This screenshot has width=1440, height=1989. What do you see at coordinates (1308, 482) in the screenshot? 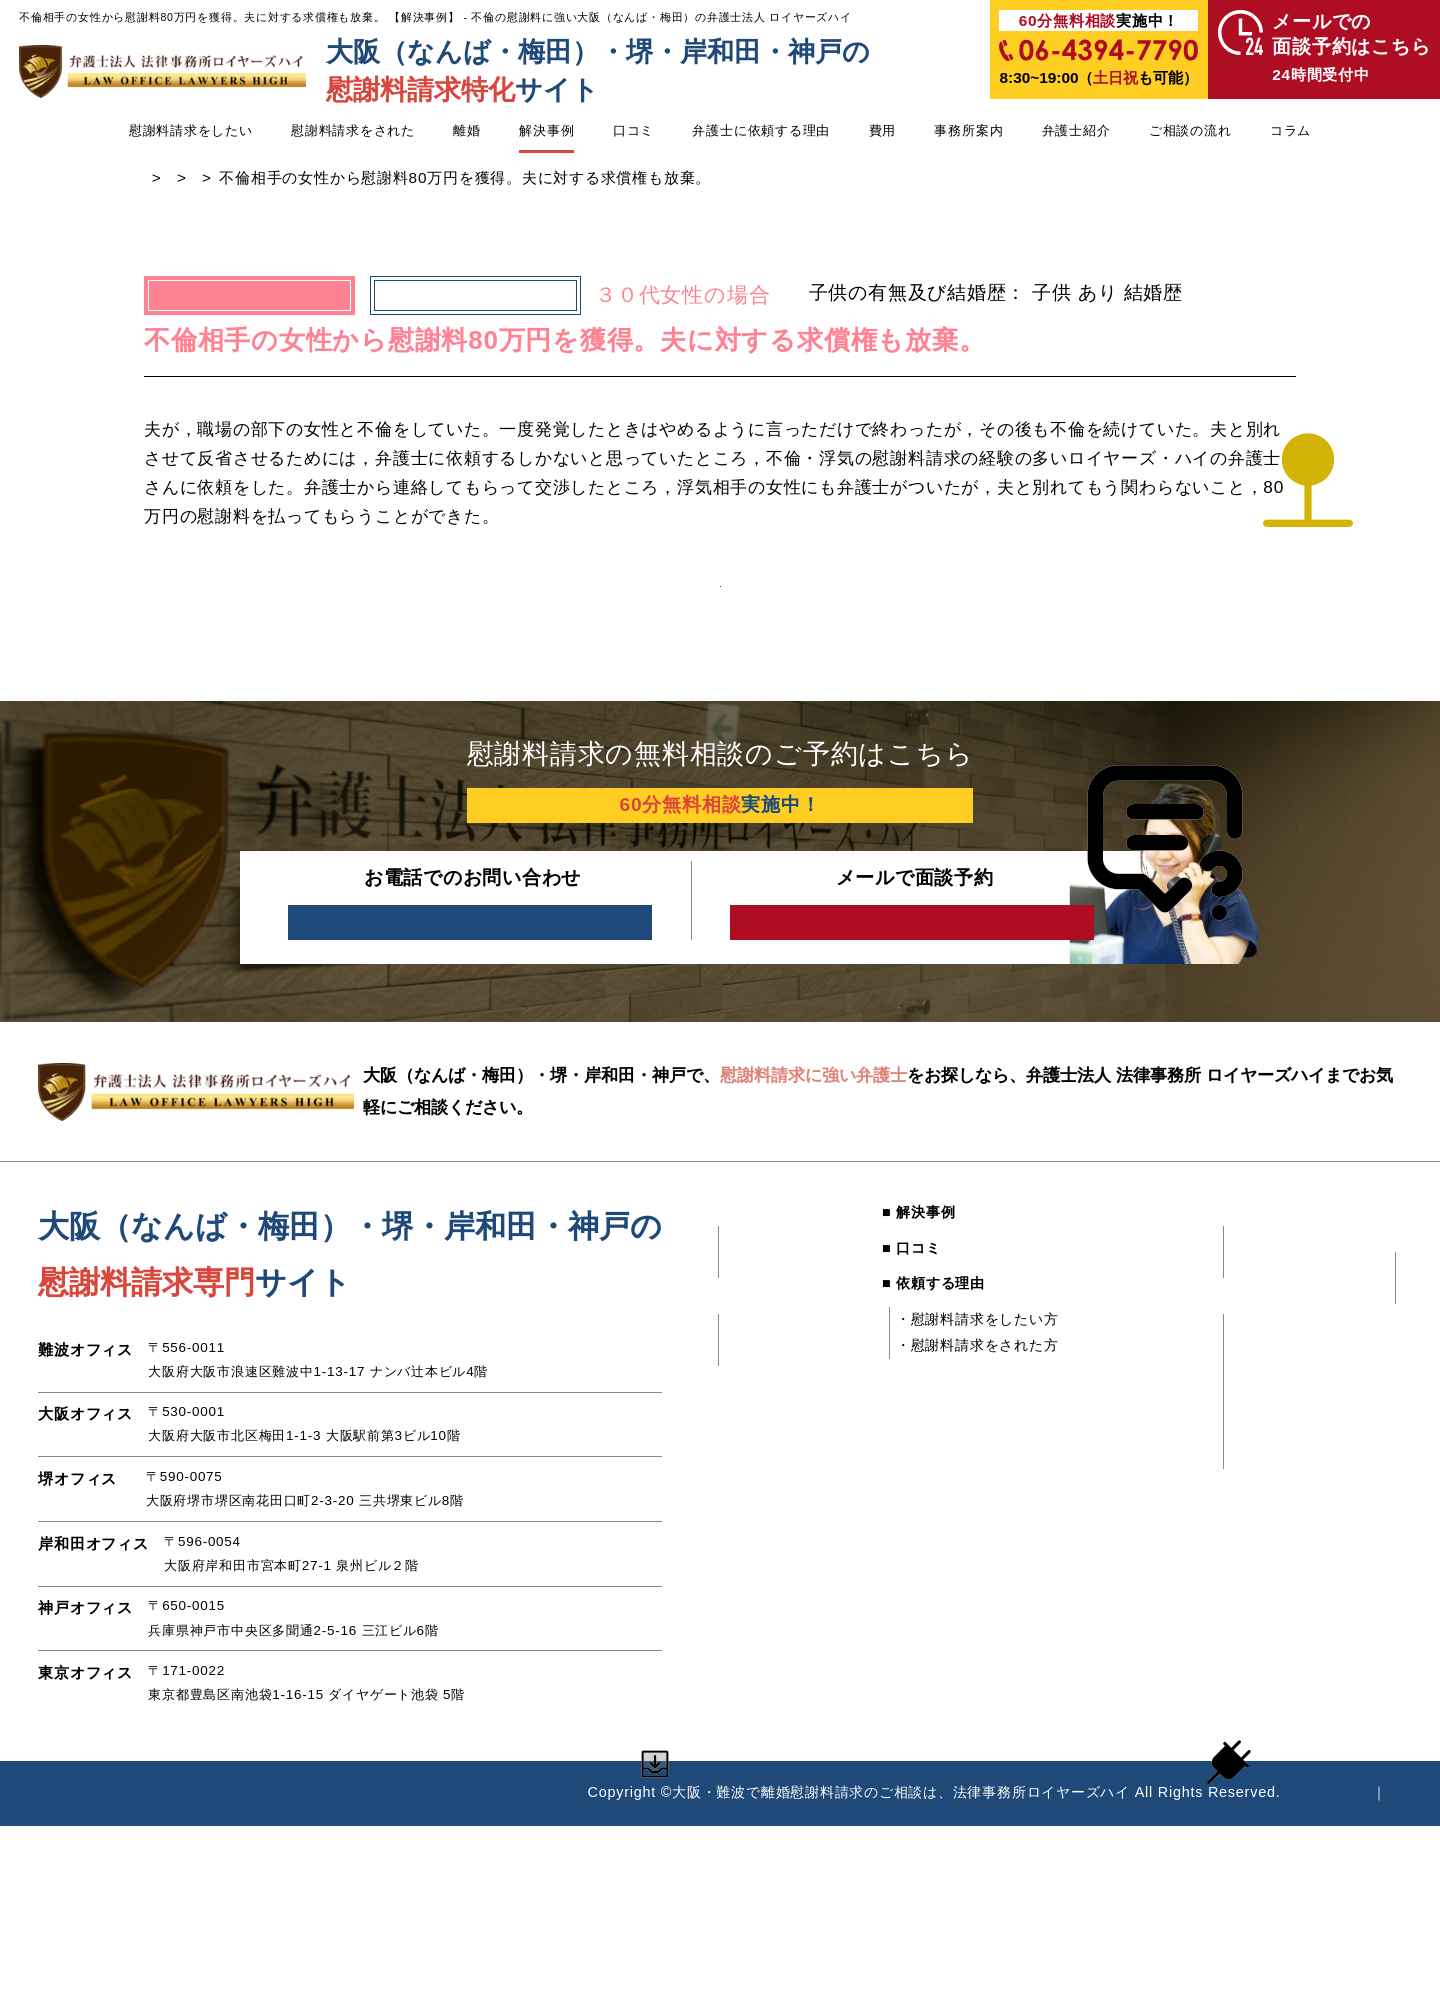
I see `mark a location on the map` at bounding box center [1308, 482].